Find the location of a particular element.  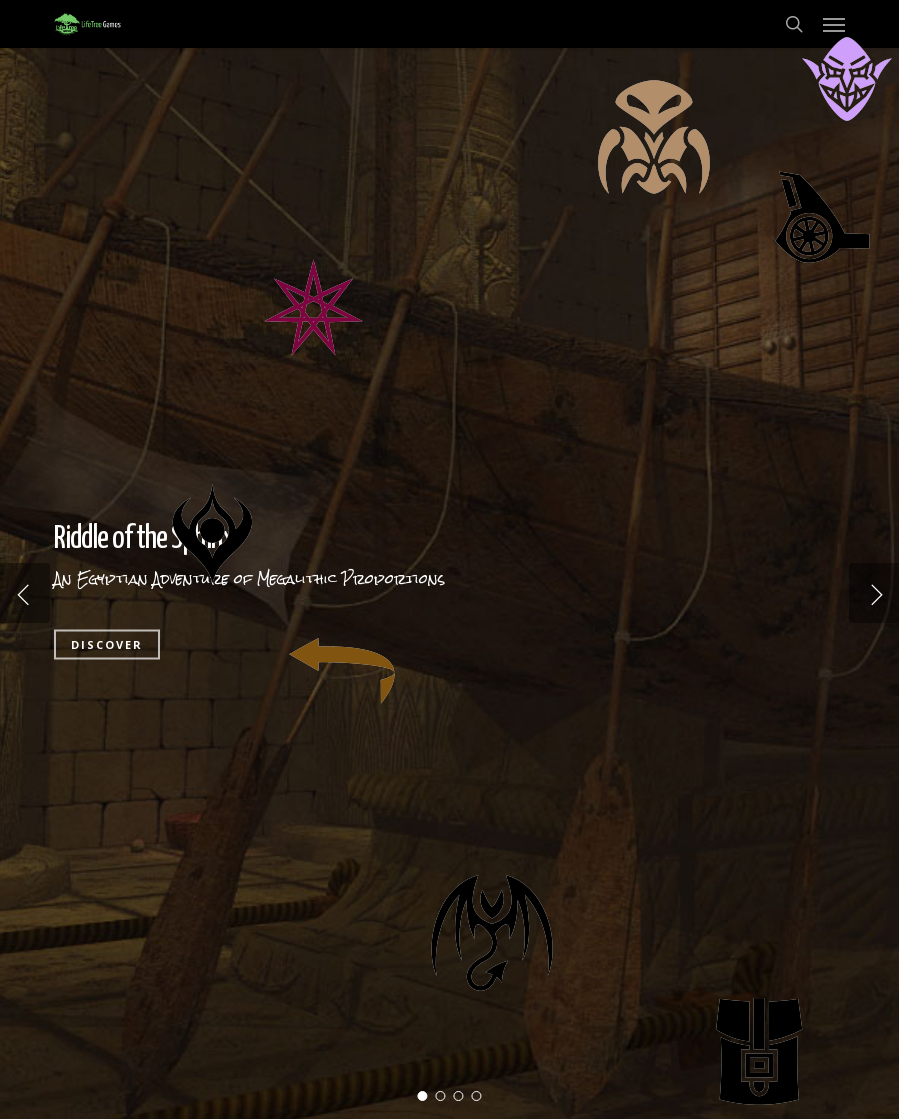

represents a villain or enemy character in a game is located at coordinates (492, 930).